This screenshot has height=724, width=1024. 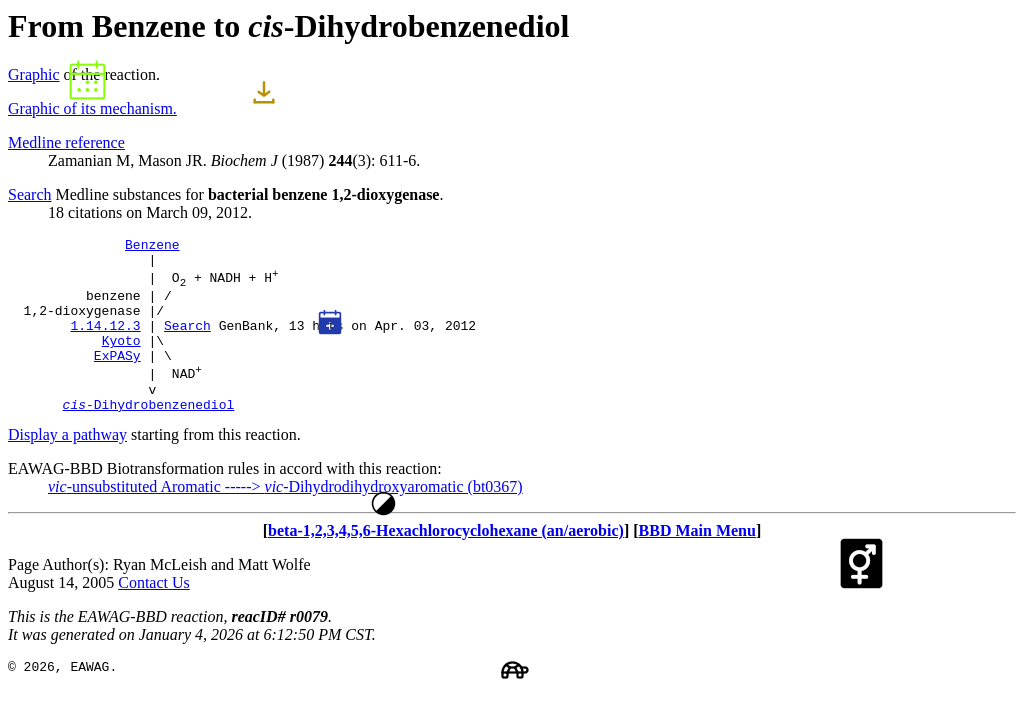 What do you see at coordinates (383, 503) in the screenshot?
I see `toggle contrast or dark/light mode` at bounding box center [383, 503].